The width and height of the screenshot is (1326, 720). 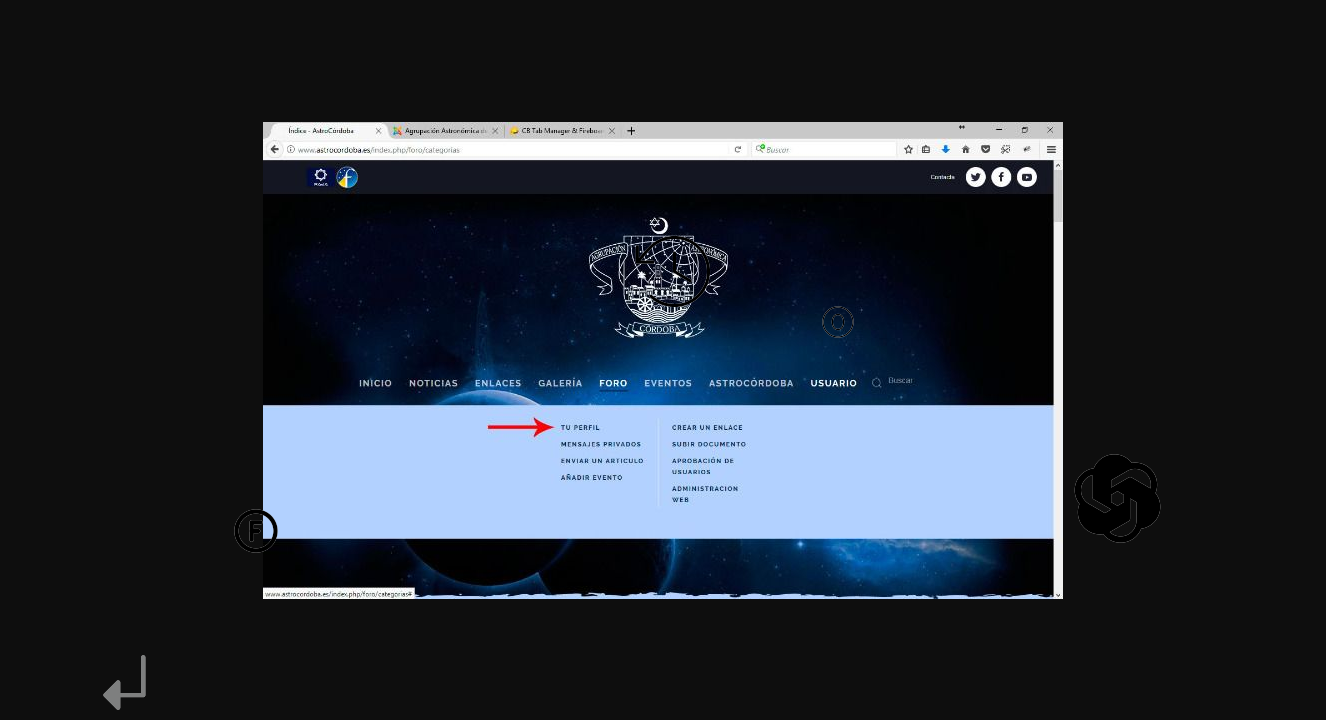 I want to click on facebook shortcut or social sharing, so click(x=256, y=531).